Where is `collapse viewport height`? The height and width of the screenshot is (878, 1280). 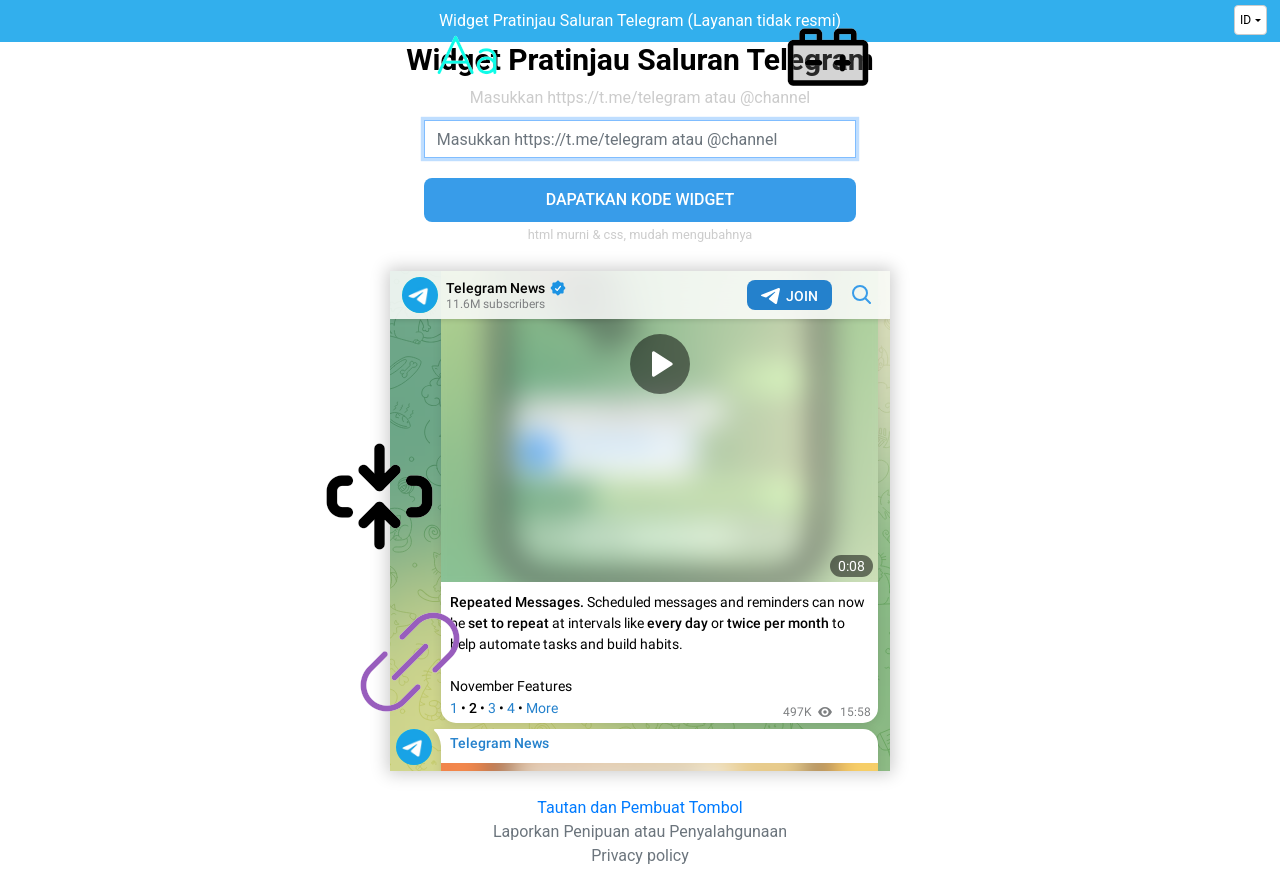 collapse viewport height is located at coordinates (379, 496).